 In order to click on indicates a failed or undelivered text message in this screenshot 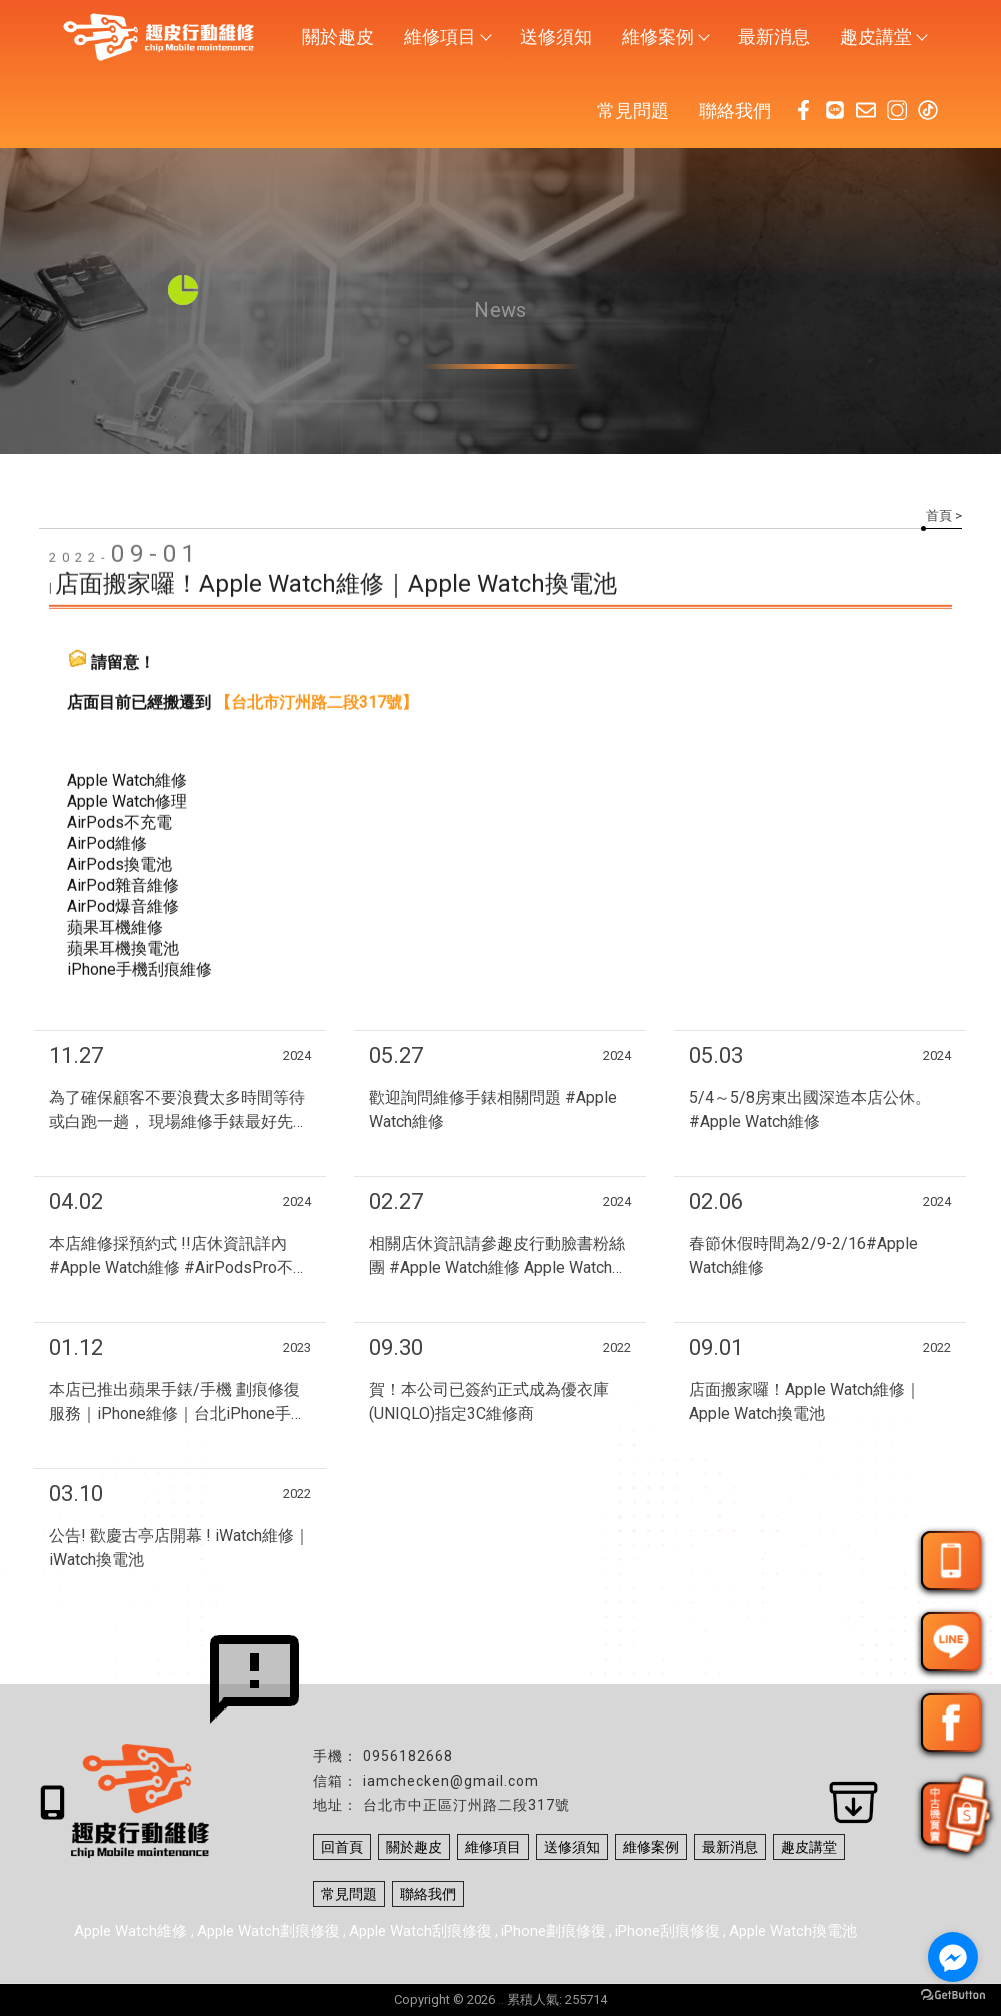, I will do `click(254, 1679)`.